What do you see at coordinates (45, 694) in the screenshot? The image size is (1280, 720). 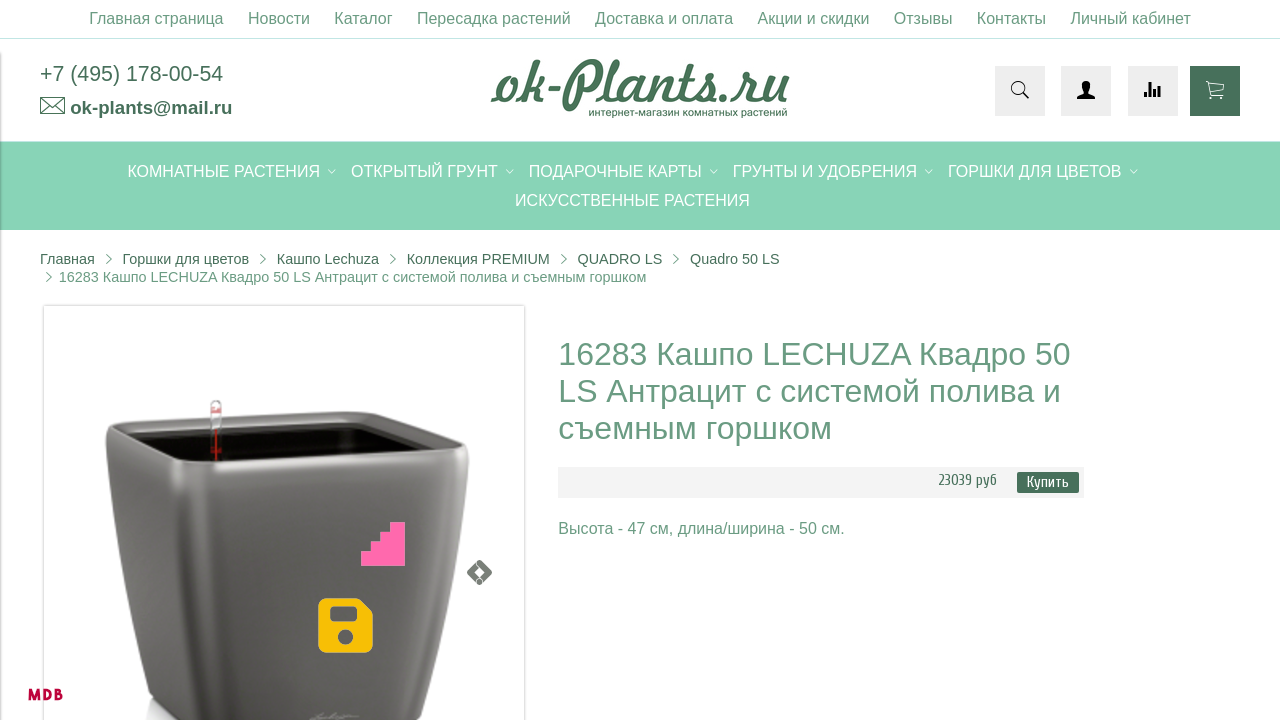 I see `MDBootstrap brand logo` at bounding box center [45, 694].